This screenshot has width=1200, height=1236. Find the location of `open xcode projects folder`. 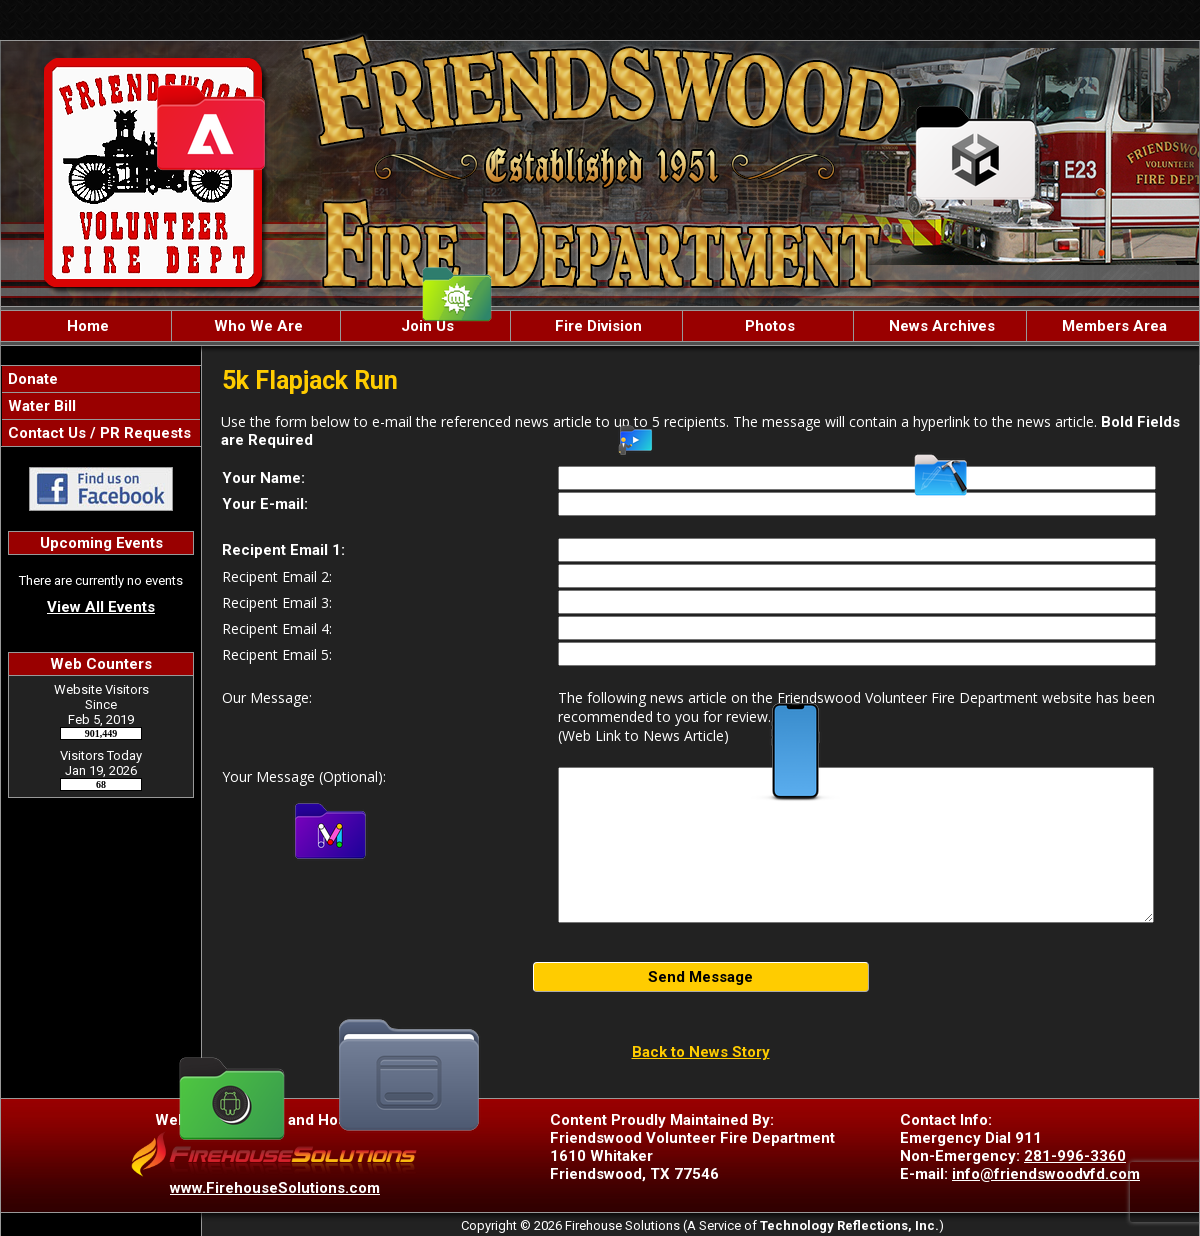

open xcode projects folder is located at coordinates (940, 476).